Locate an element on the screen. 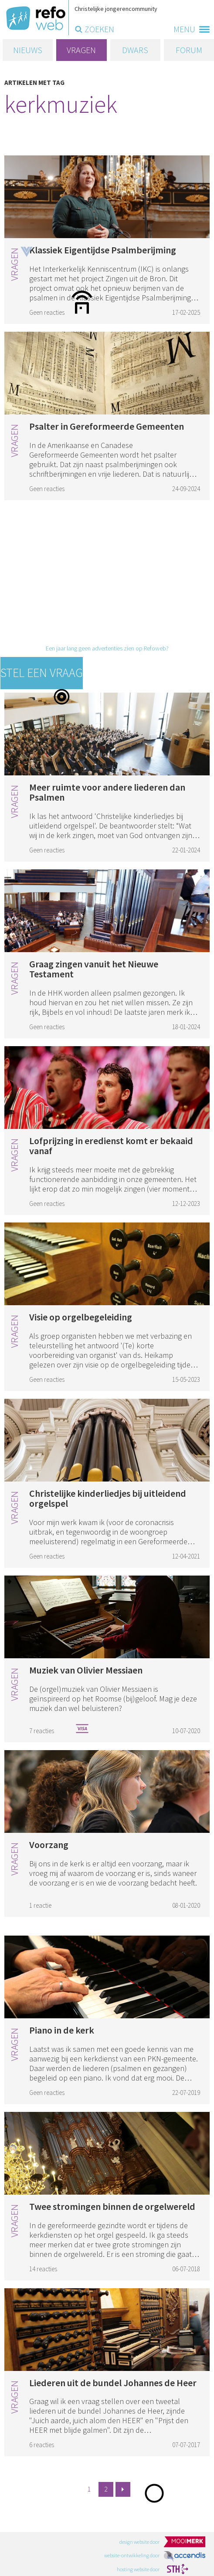  unselected radio button or checkbox option is located at coordinates (154, 2493).